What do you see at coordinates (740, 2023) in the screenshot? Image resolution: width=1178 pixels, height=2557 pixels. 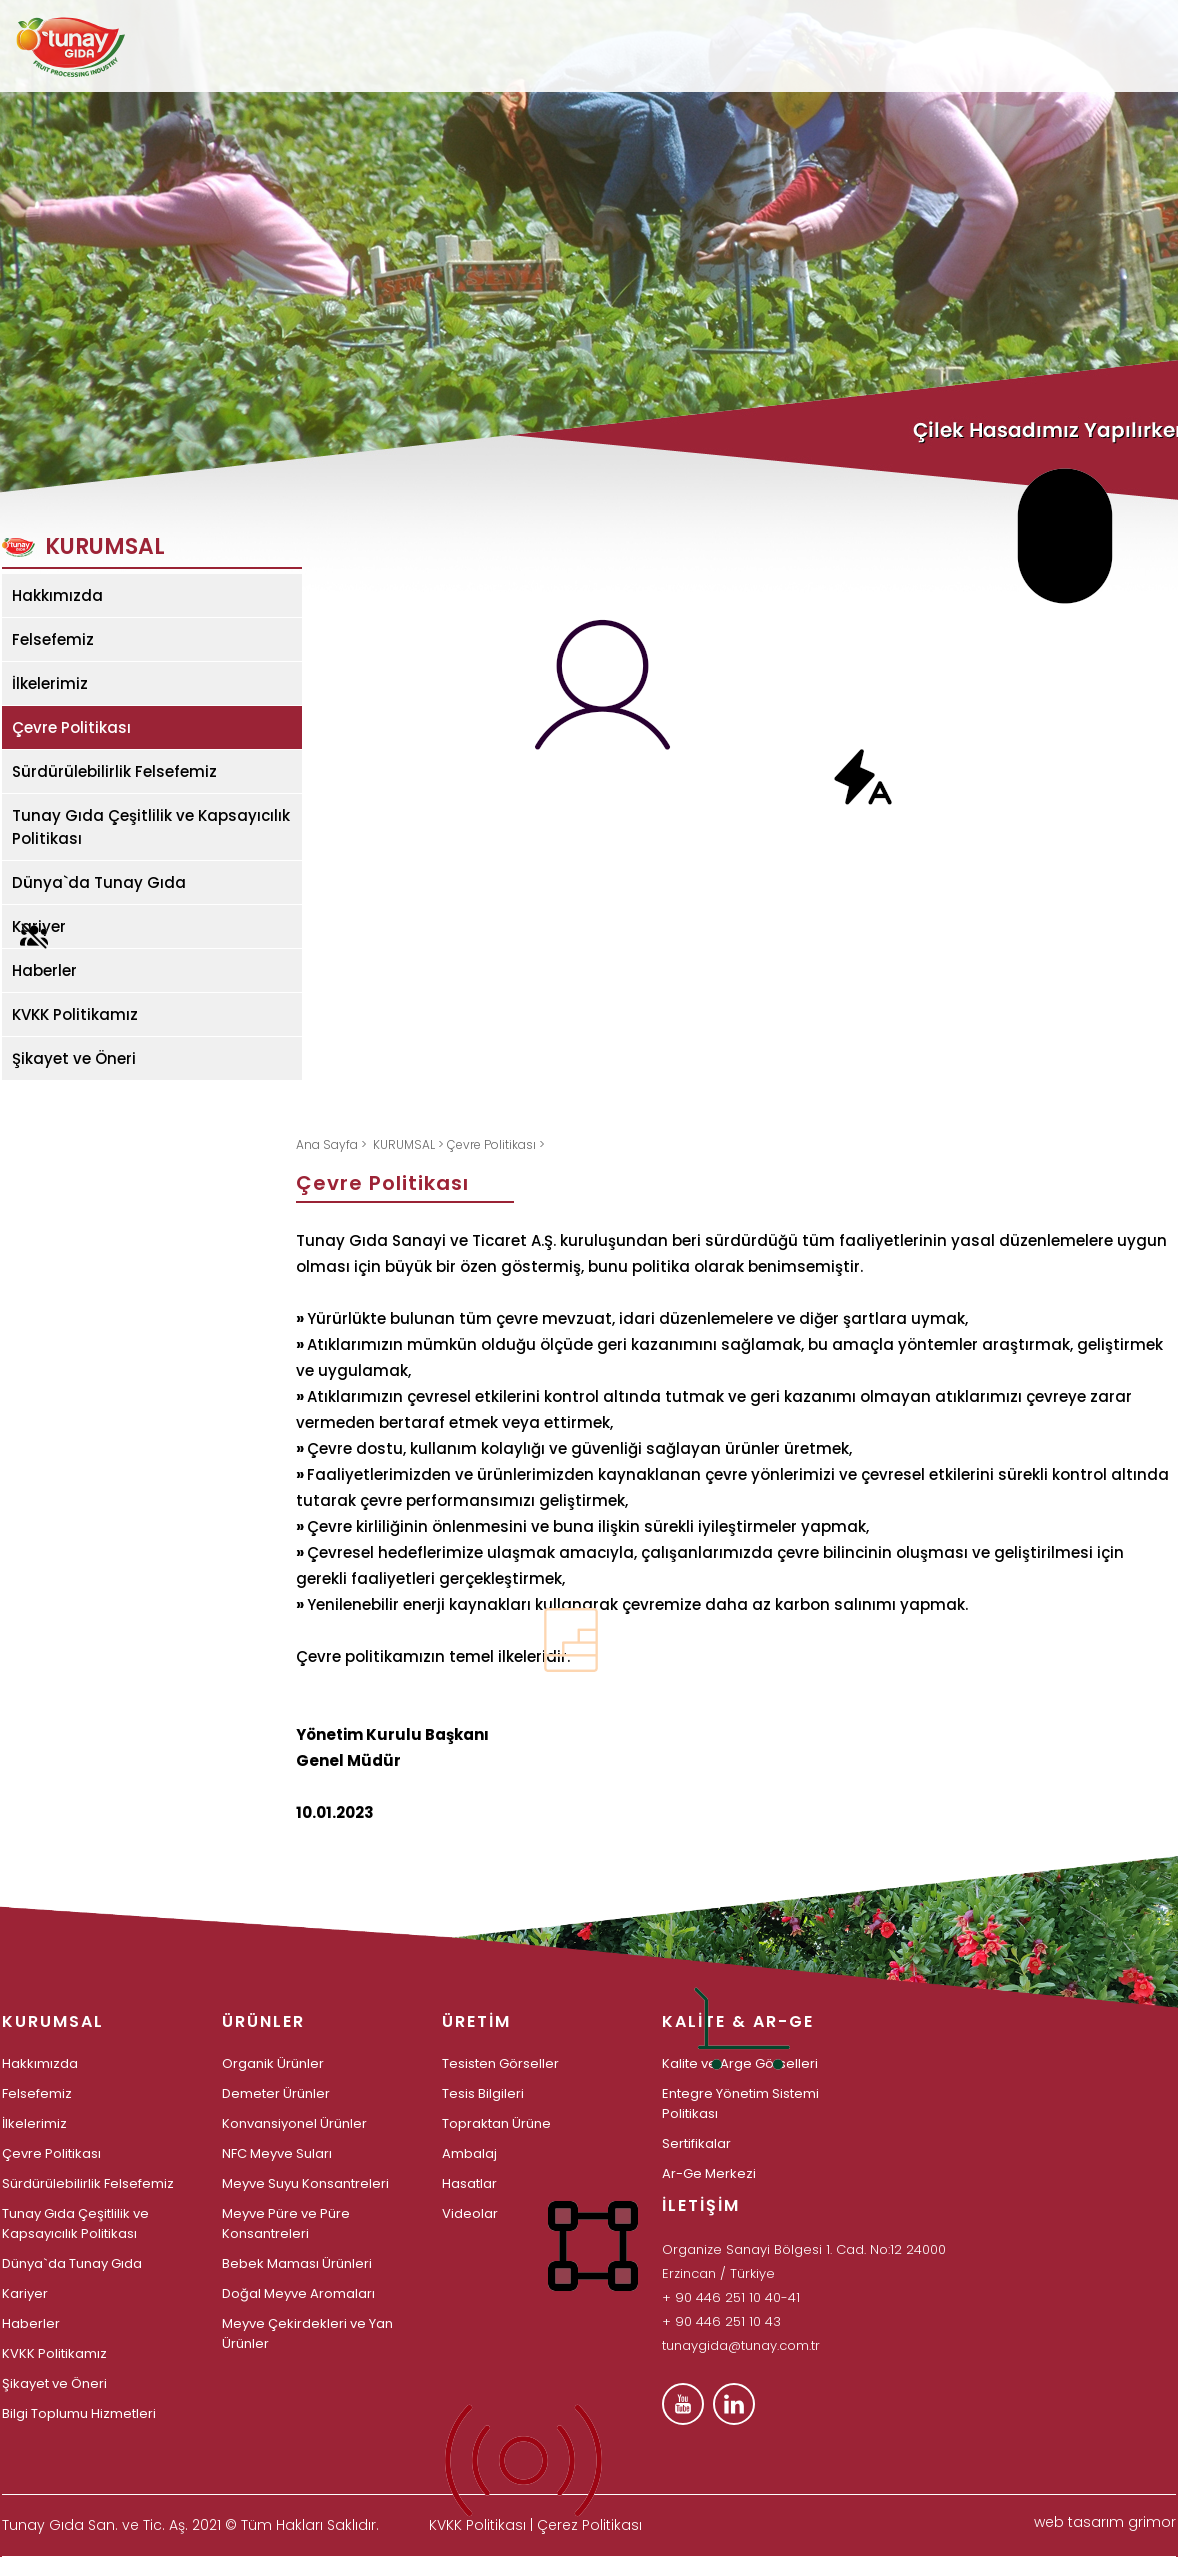 I see `view shopping cart` at bounding box center [740, 2023].